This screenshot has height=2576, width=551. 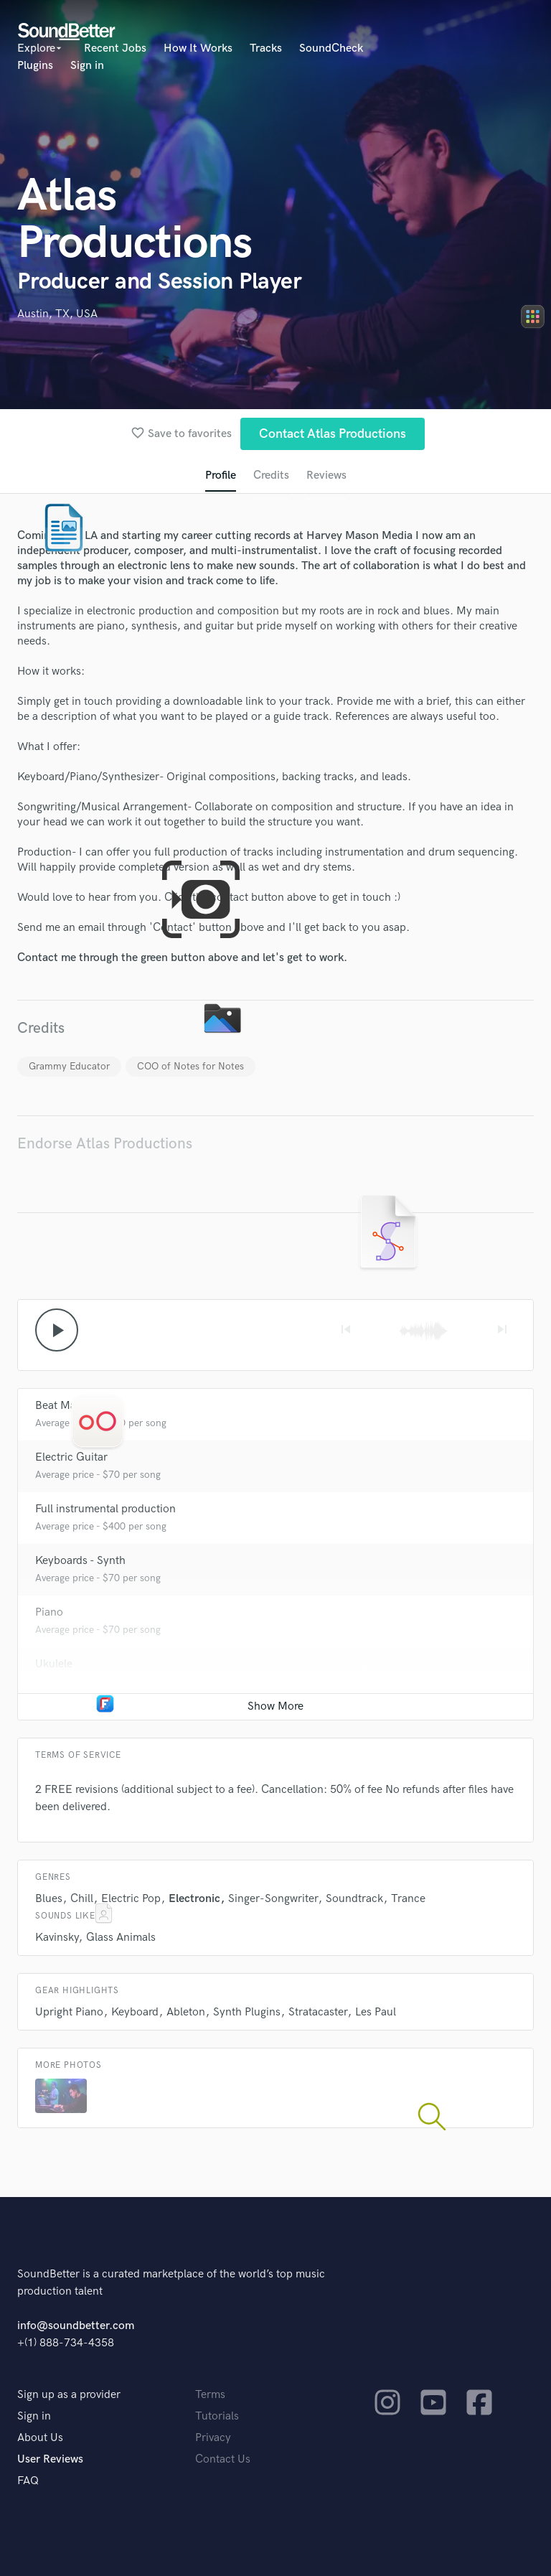 I want to click on open a text document file, so click(x=64, y=528).